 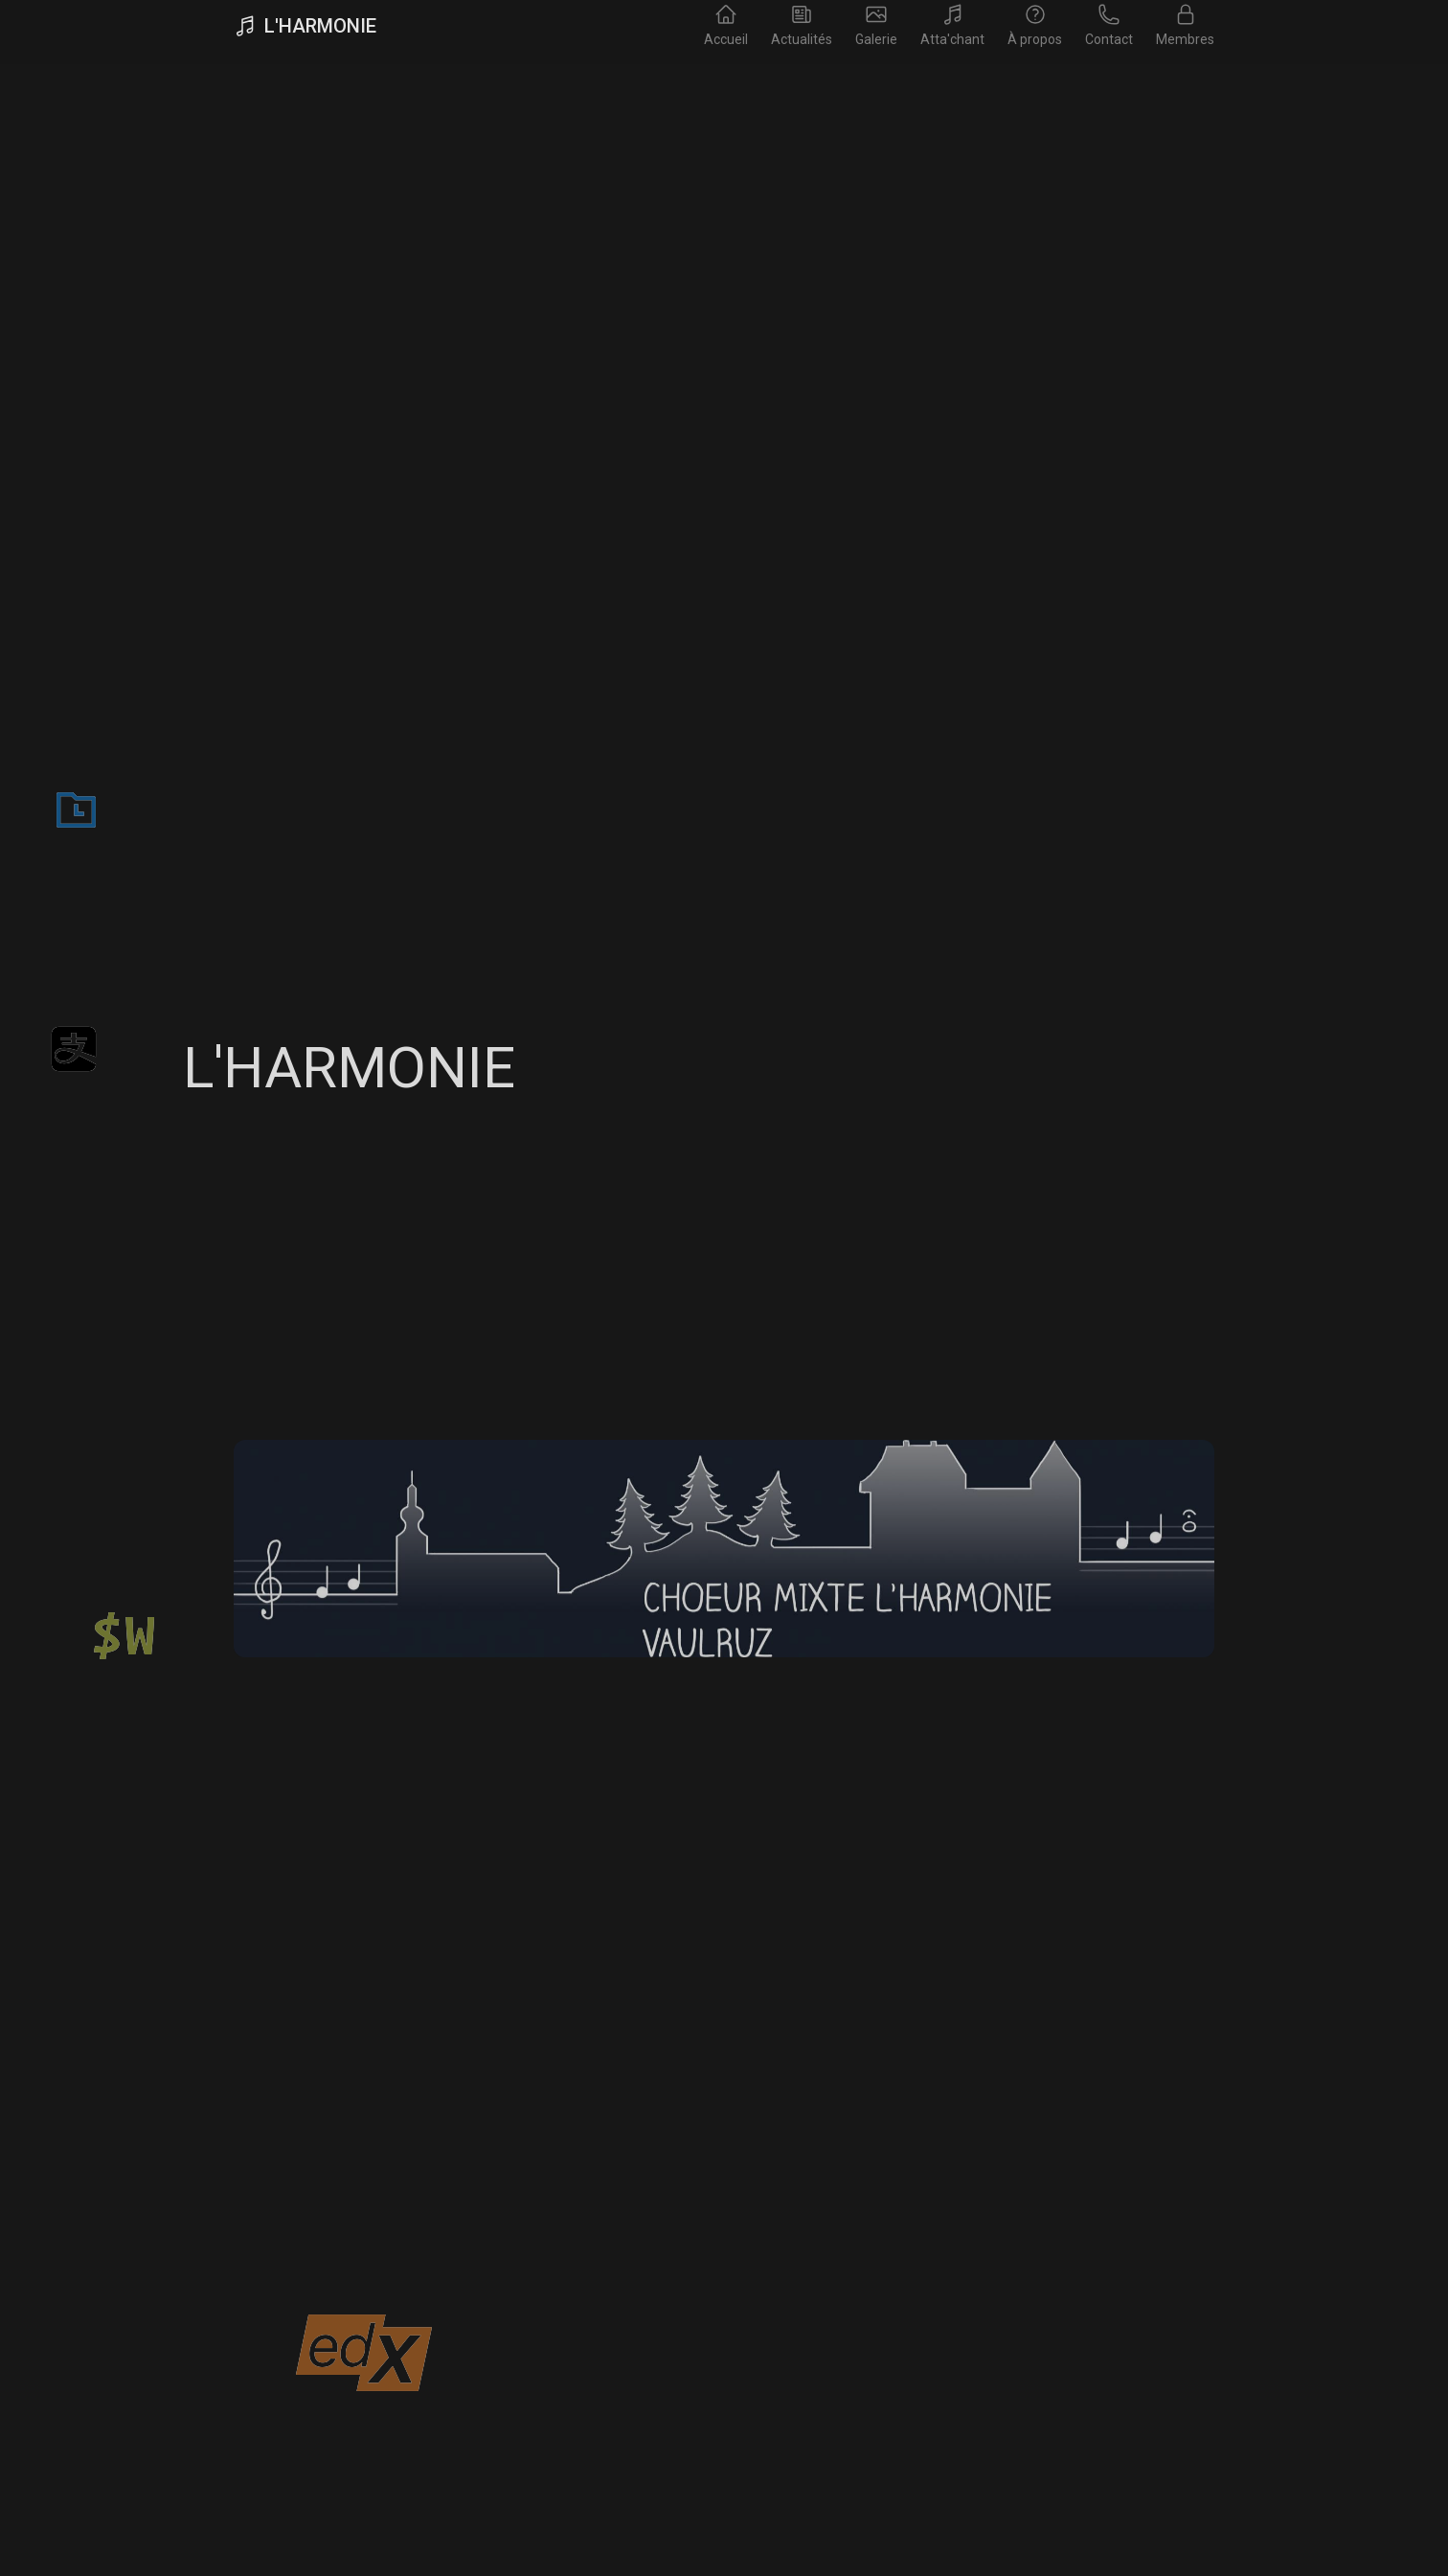 I want to click on view folder history or previous versions, so click(x=76, y=809).